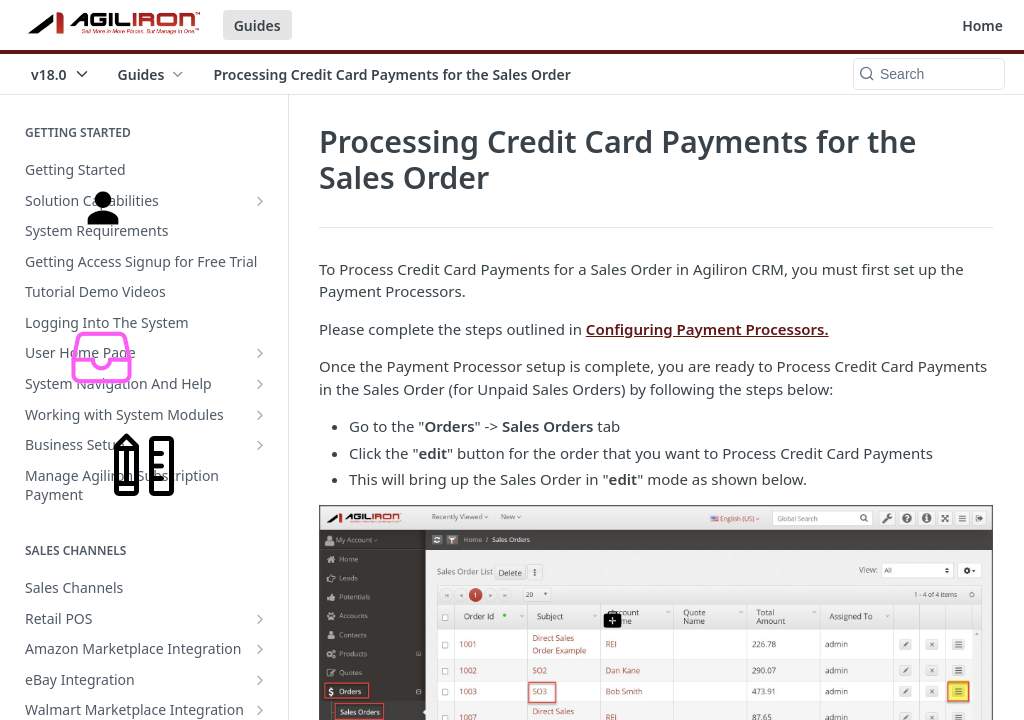 This screenshot has width=1024, height=720. Describe the element at coordinates (103, 208) in the screenshot. I see `view your profile` at that location.